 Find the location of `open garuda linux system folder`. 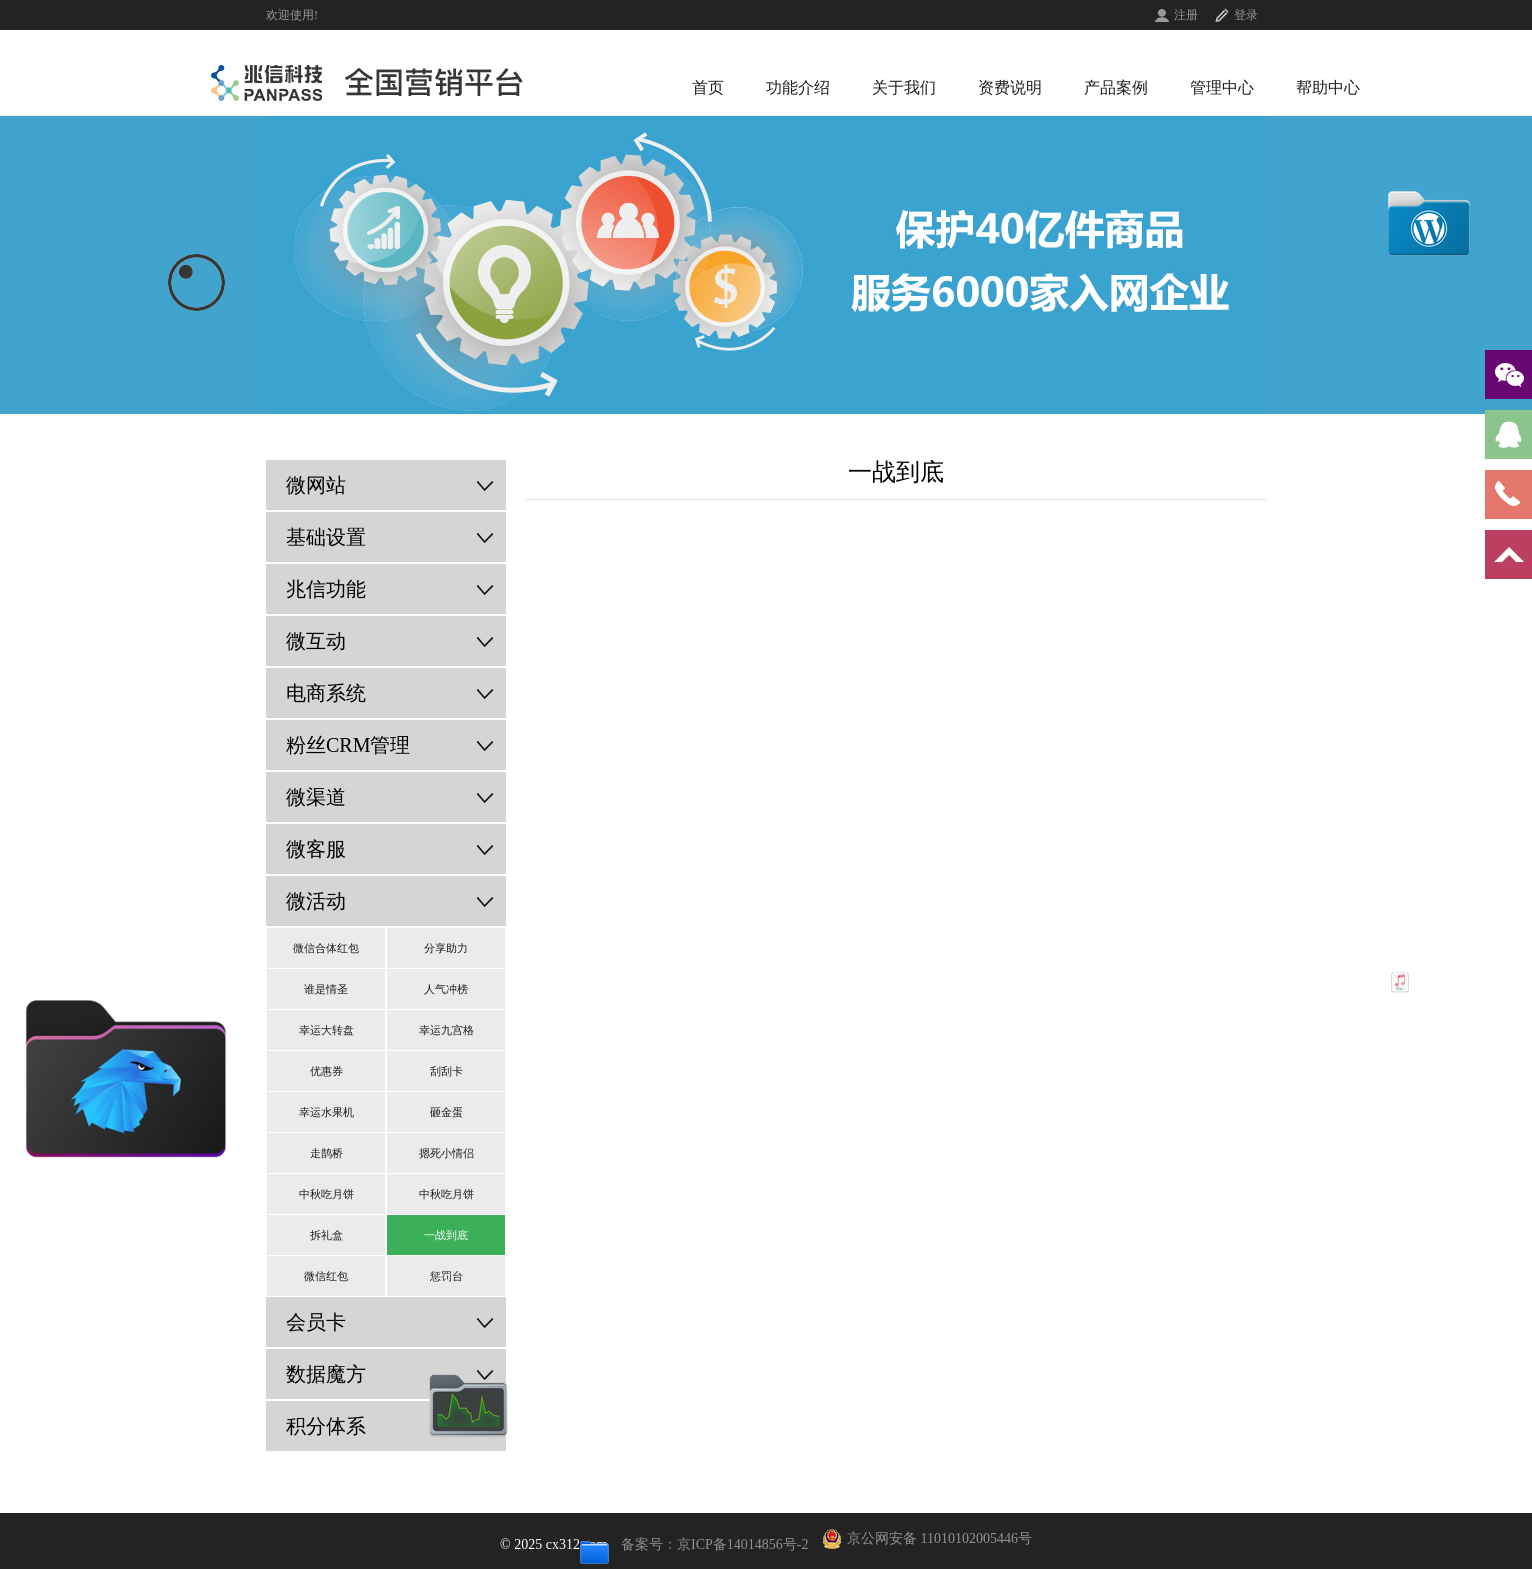

open garuda linux system folder is located at coordinates (125, 1084).